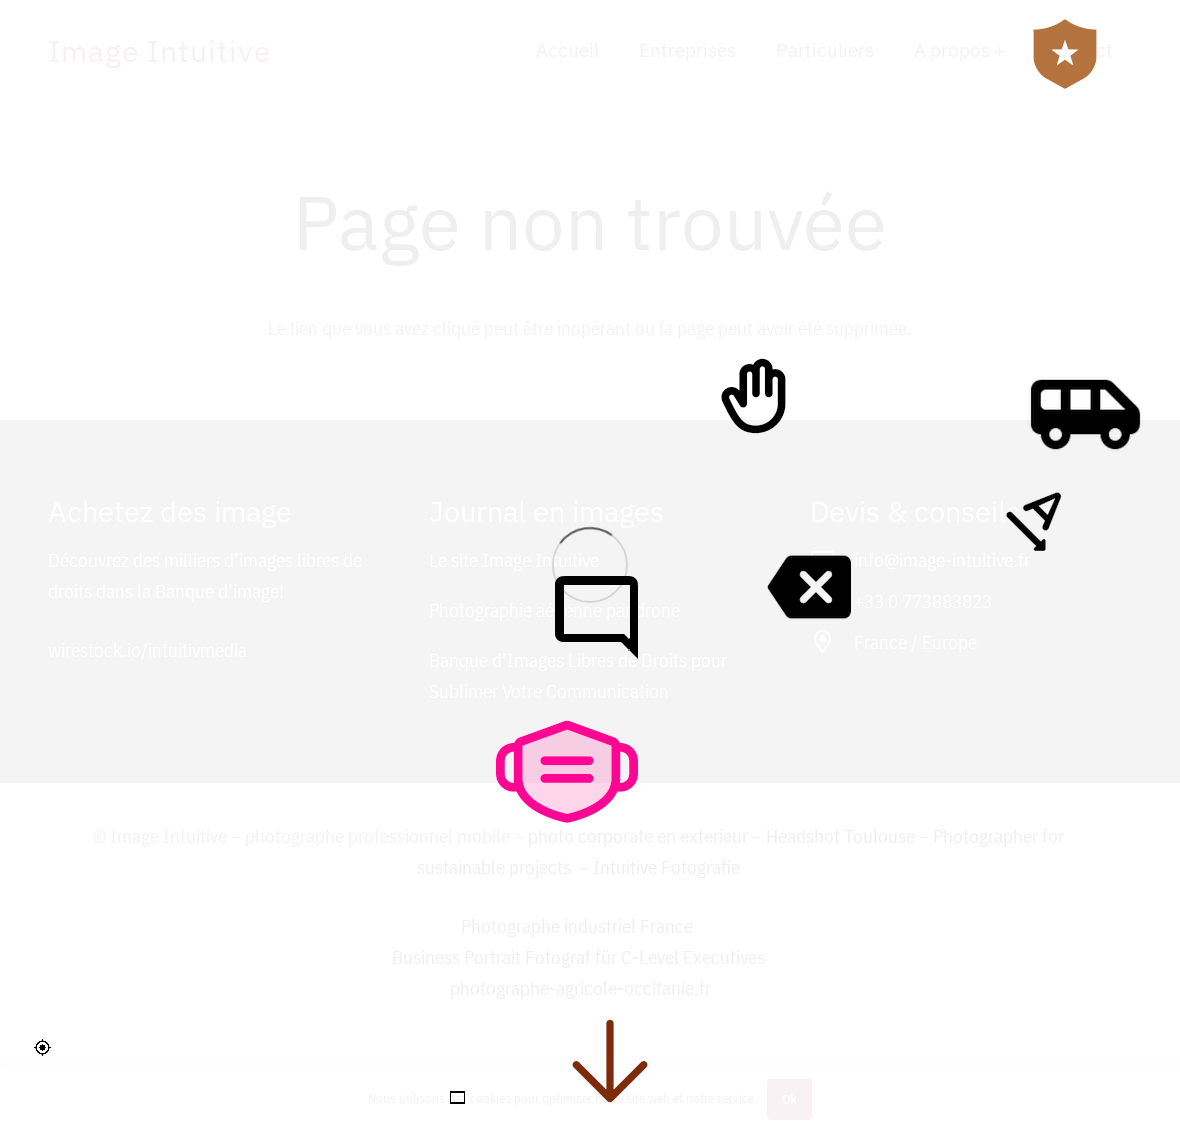  Describe the element at coordinates (596, 617) in the screenshot. I see `open comments or discussion thread` at that location.